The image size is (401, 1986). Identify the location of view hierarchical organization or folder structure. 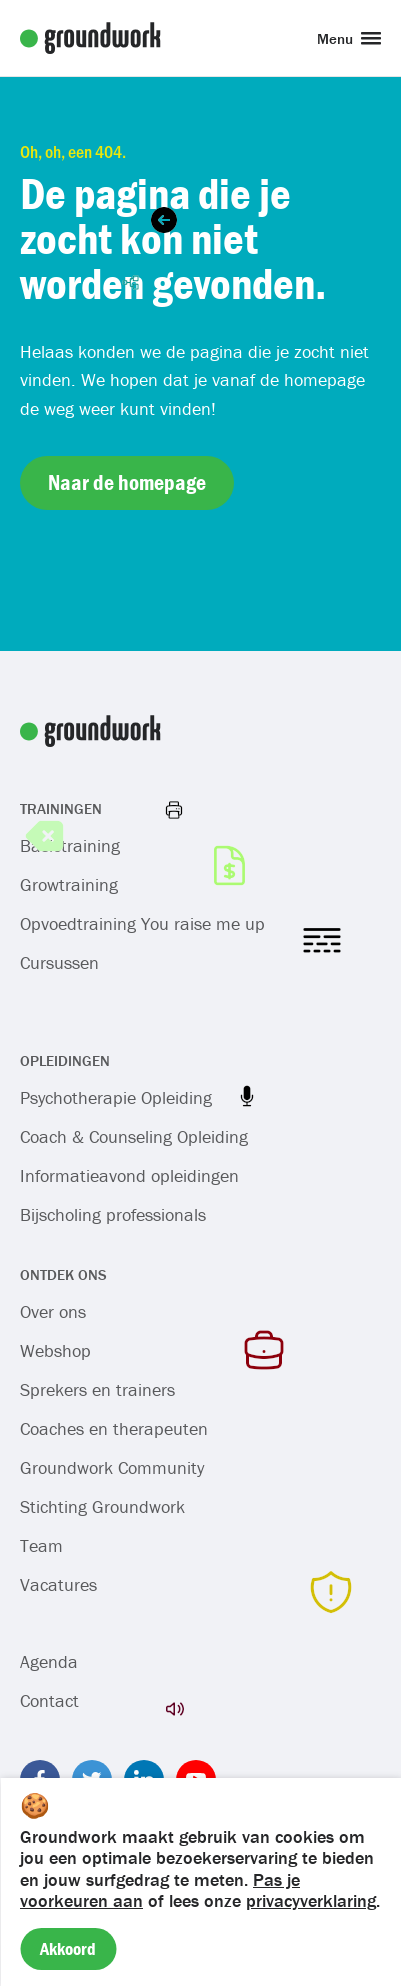
(131, 282).